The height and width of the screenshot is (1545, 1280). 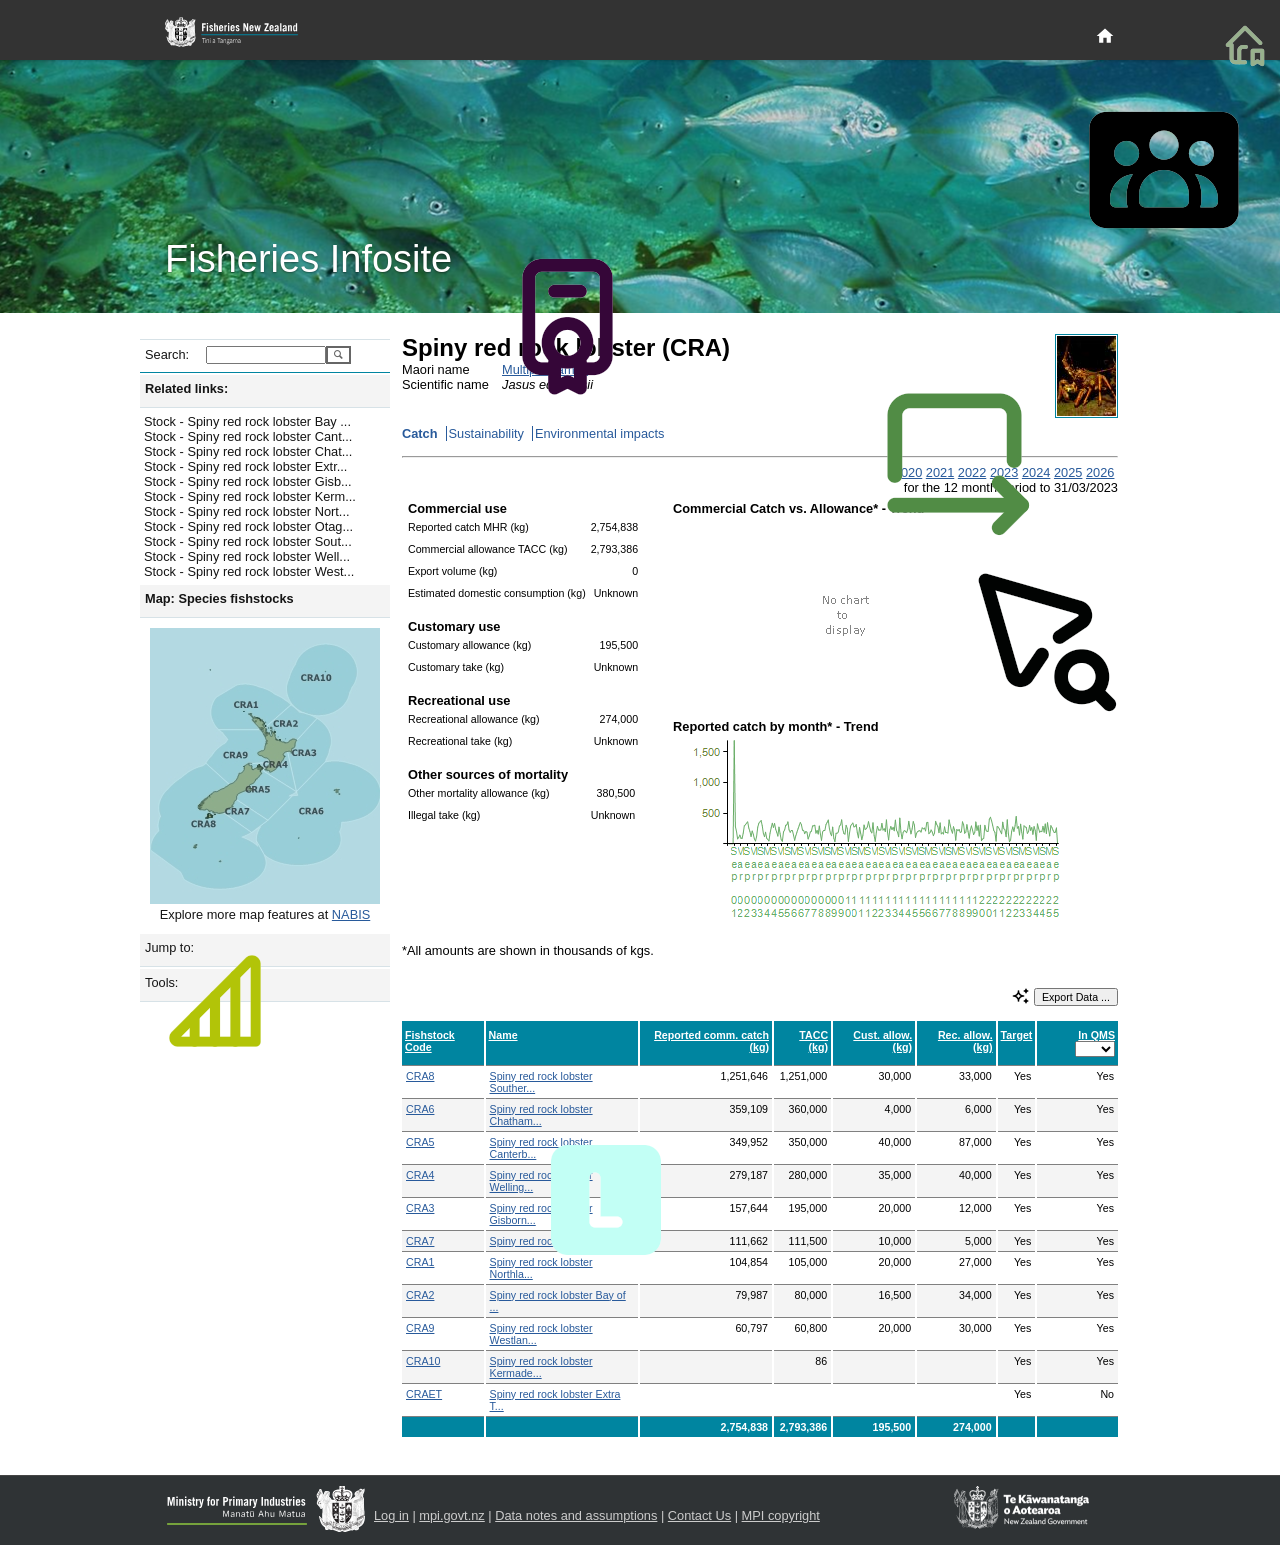 What do you see at coordinates (1040, 635) in the screenshot?
I see `search for cursor or pointer settings` at bounding box center [1040, 635].